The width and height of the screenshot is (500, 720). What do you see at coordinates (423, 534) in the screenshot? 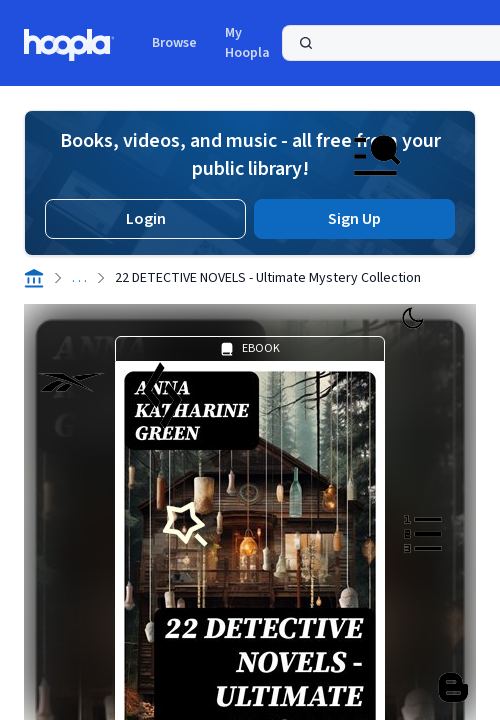
I see `create a numbered list` at bounding box center [423, 534].